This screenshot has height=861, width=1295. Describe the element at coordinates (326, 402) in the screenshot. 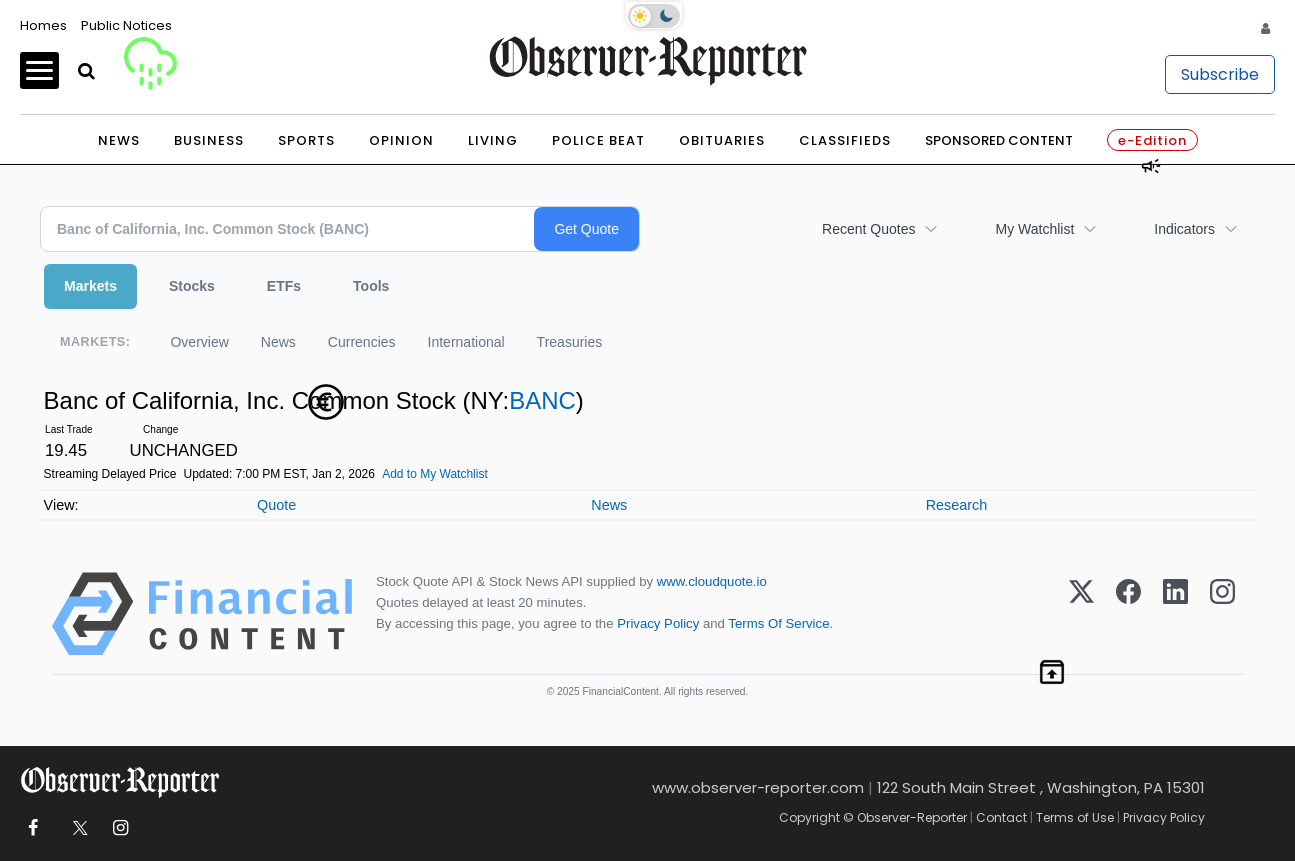

I see `view price in euros` at that location.